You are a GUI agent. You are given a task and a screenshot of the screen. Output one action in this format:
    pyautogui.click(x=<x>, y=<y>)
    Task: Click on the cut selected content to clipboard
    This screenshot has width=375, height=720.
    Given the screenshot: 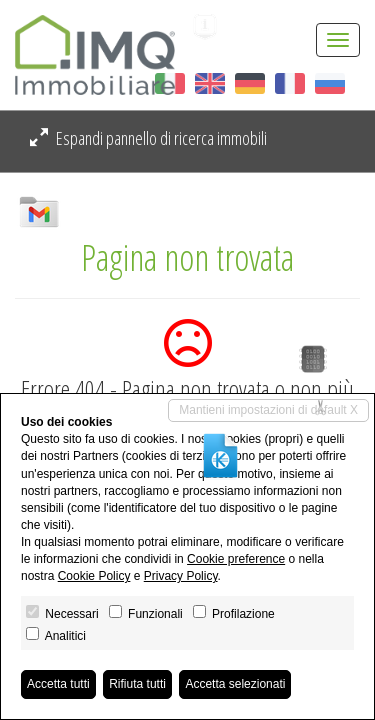 What is the action you would take?
    pyautogui.click(x=320, y=407)
    